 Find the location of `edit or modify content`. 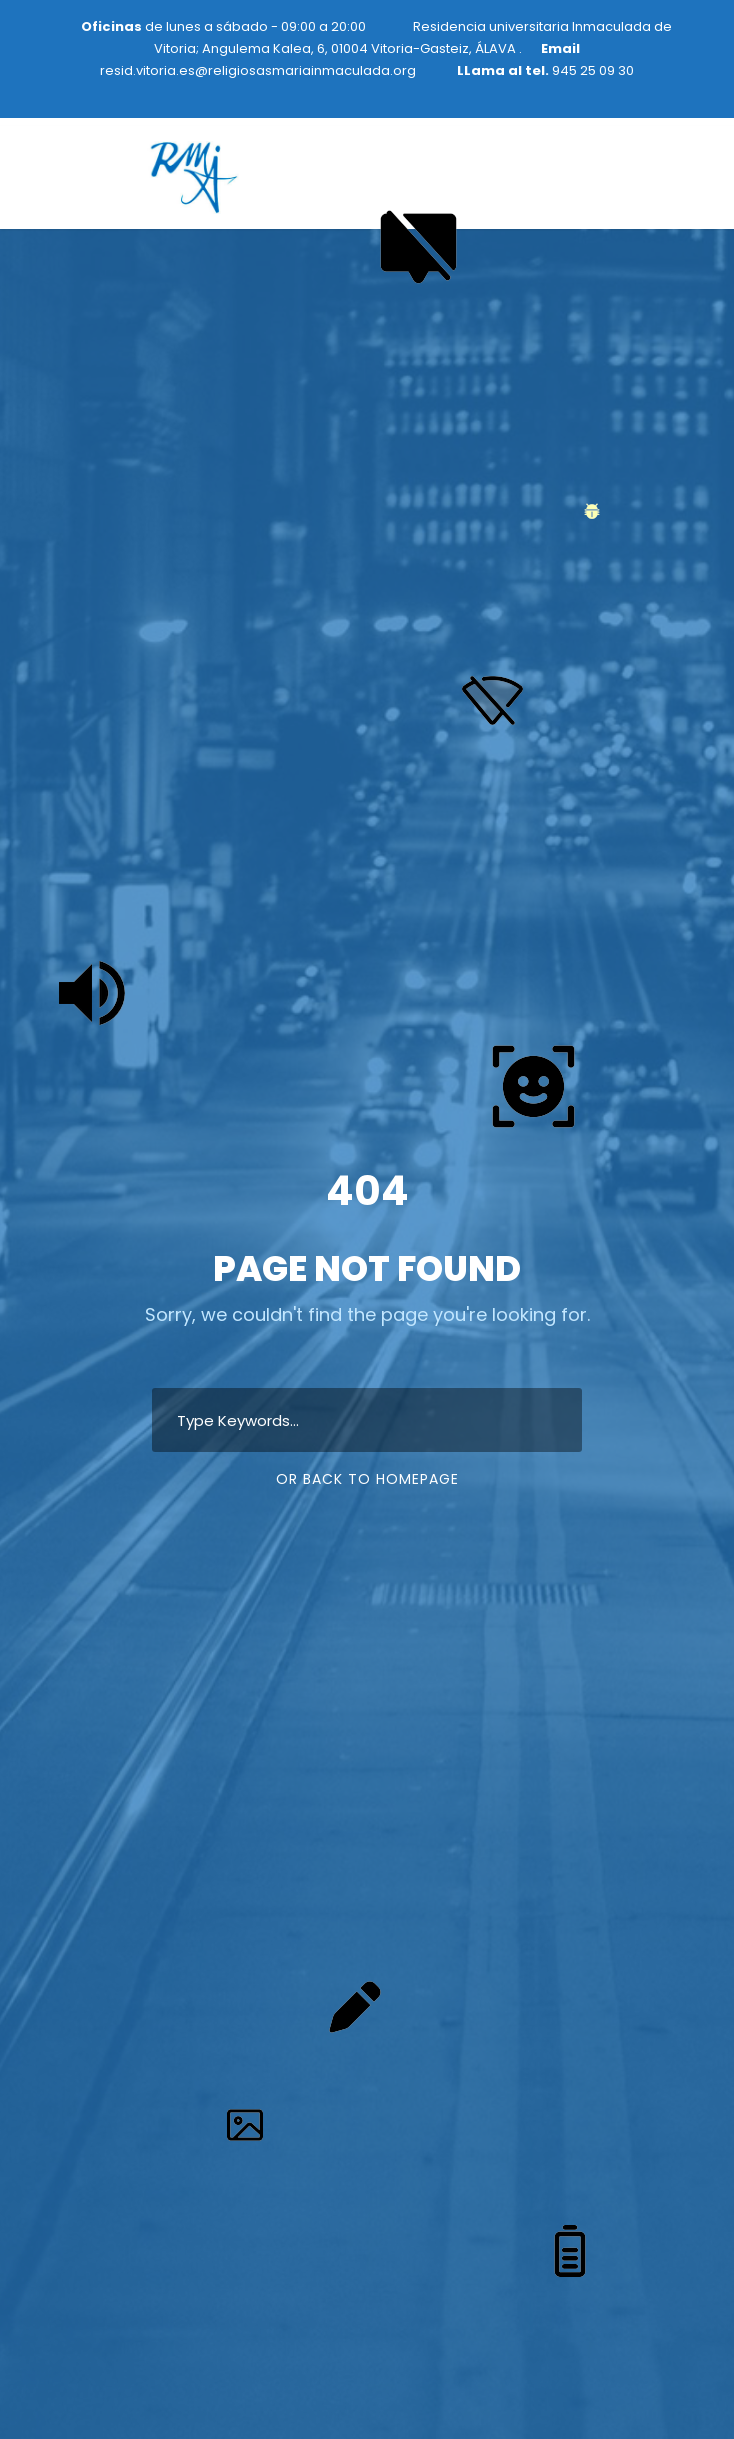

edit or modify content is located at coordinates (355, 2007).